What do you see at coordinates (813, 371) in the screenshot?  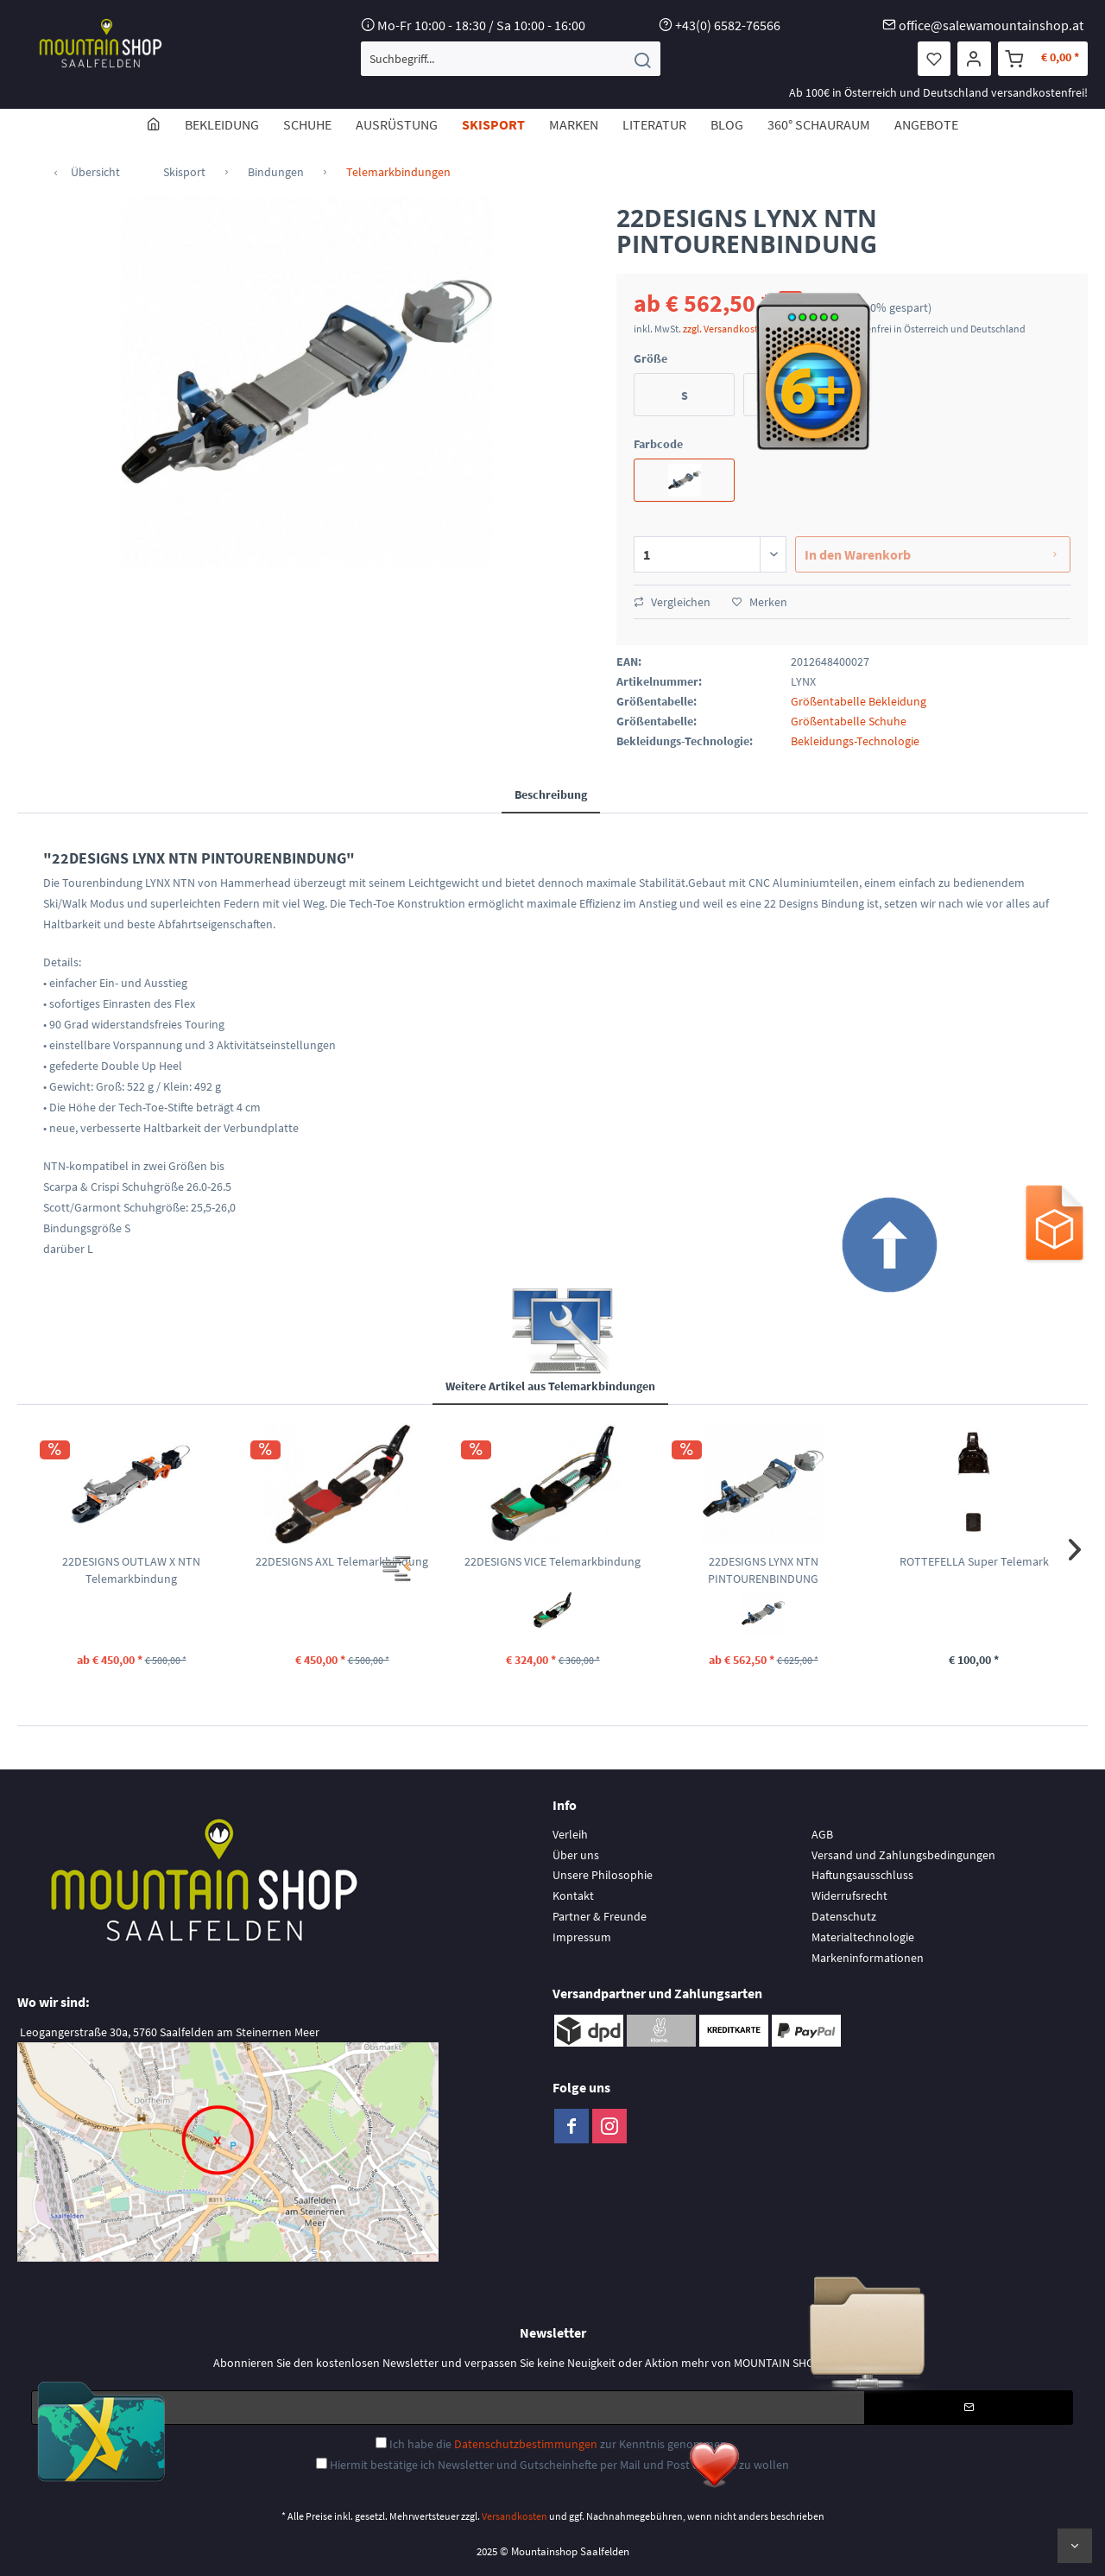 I see `RAID 6+ storage configuration or array` at bounding box center [813, 371].